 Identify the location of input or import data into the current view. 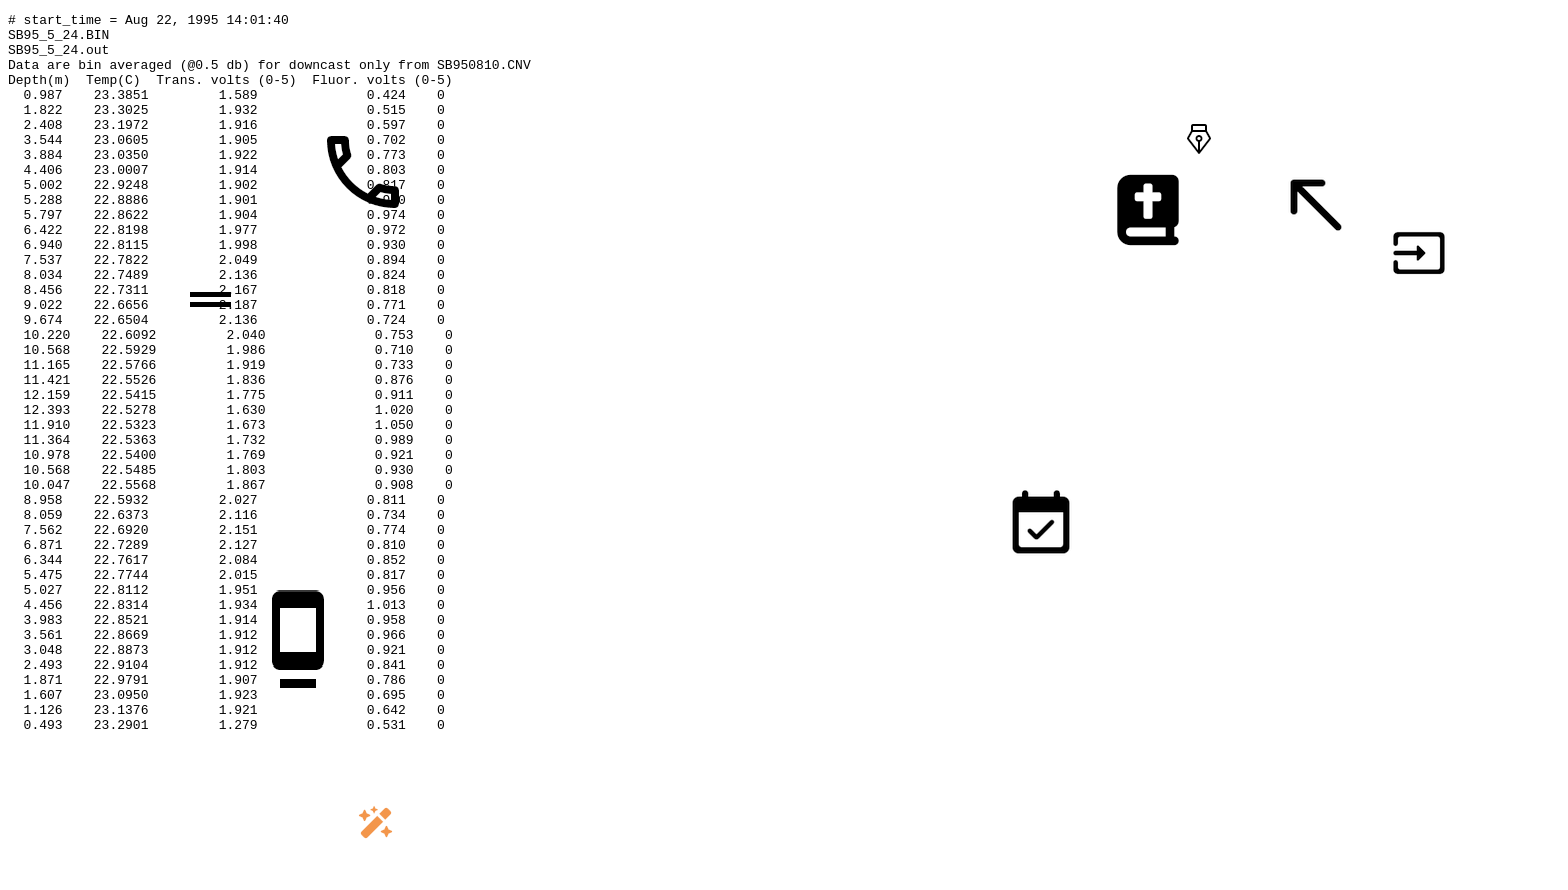
(1419, 253).